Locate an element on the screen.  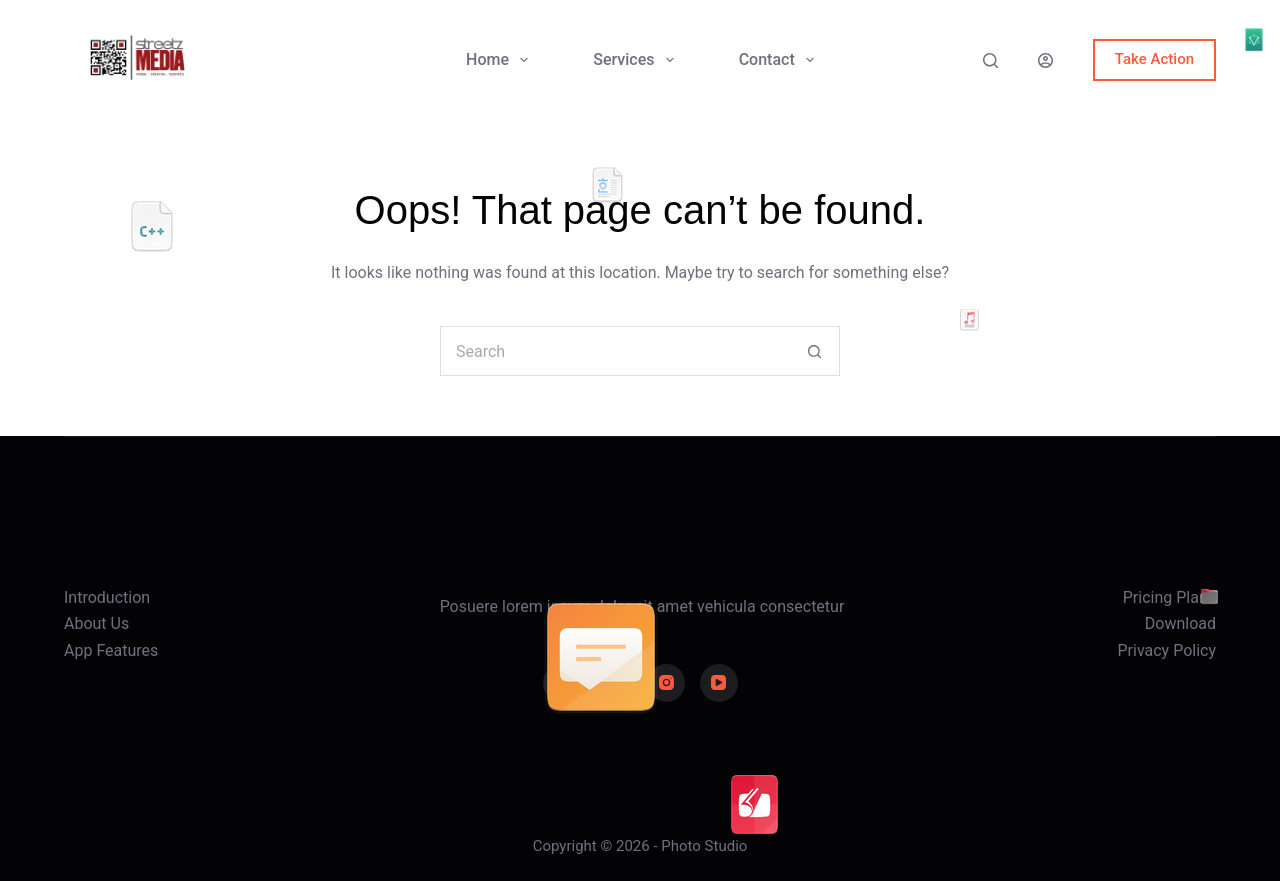
open folder to view contents is located at coordinates (1209, 596).